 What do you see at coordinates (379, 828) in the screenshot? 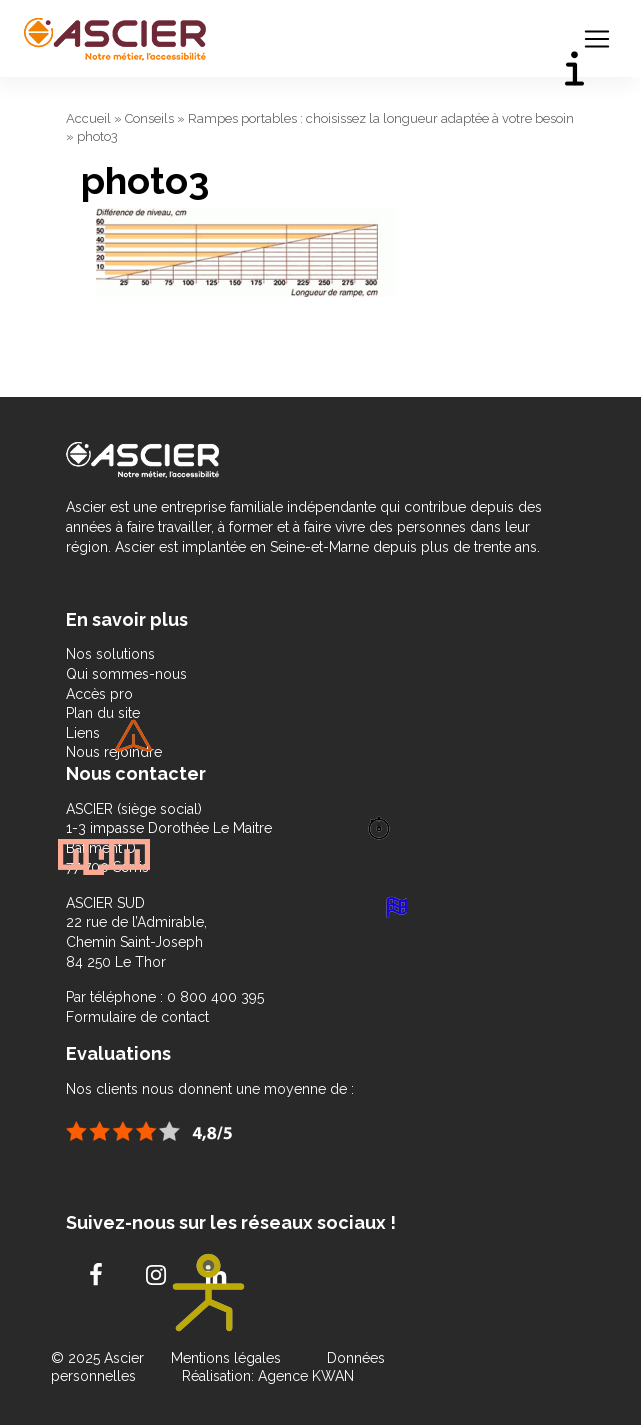
I see `start or view a timer` at bounding box center [379, 828].